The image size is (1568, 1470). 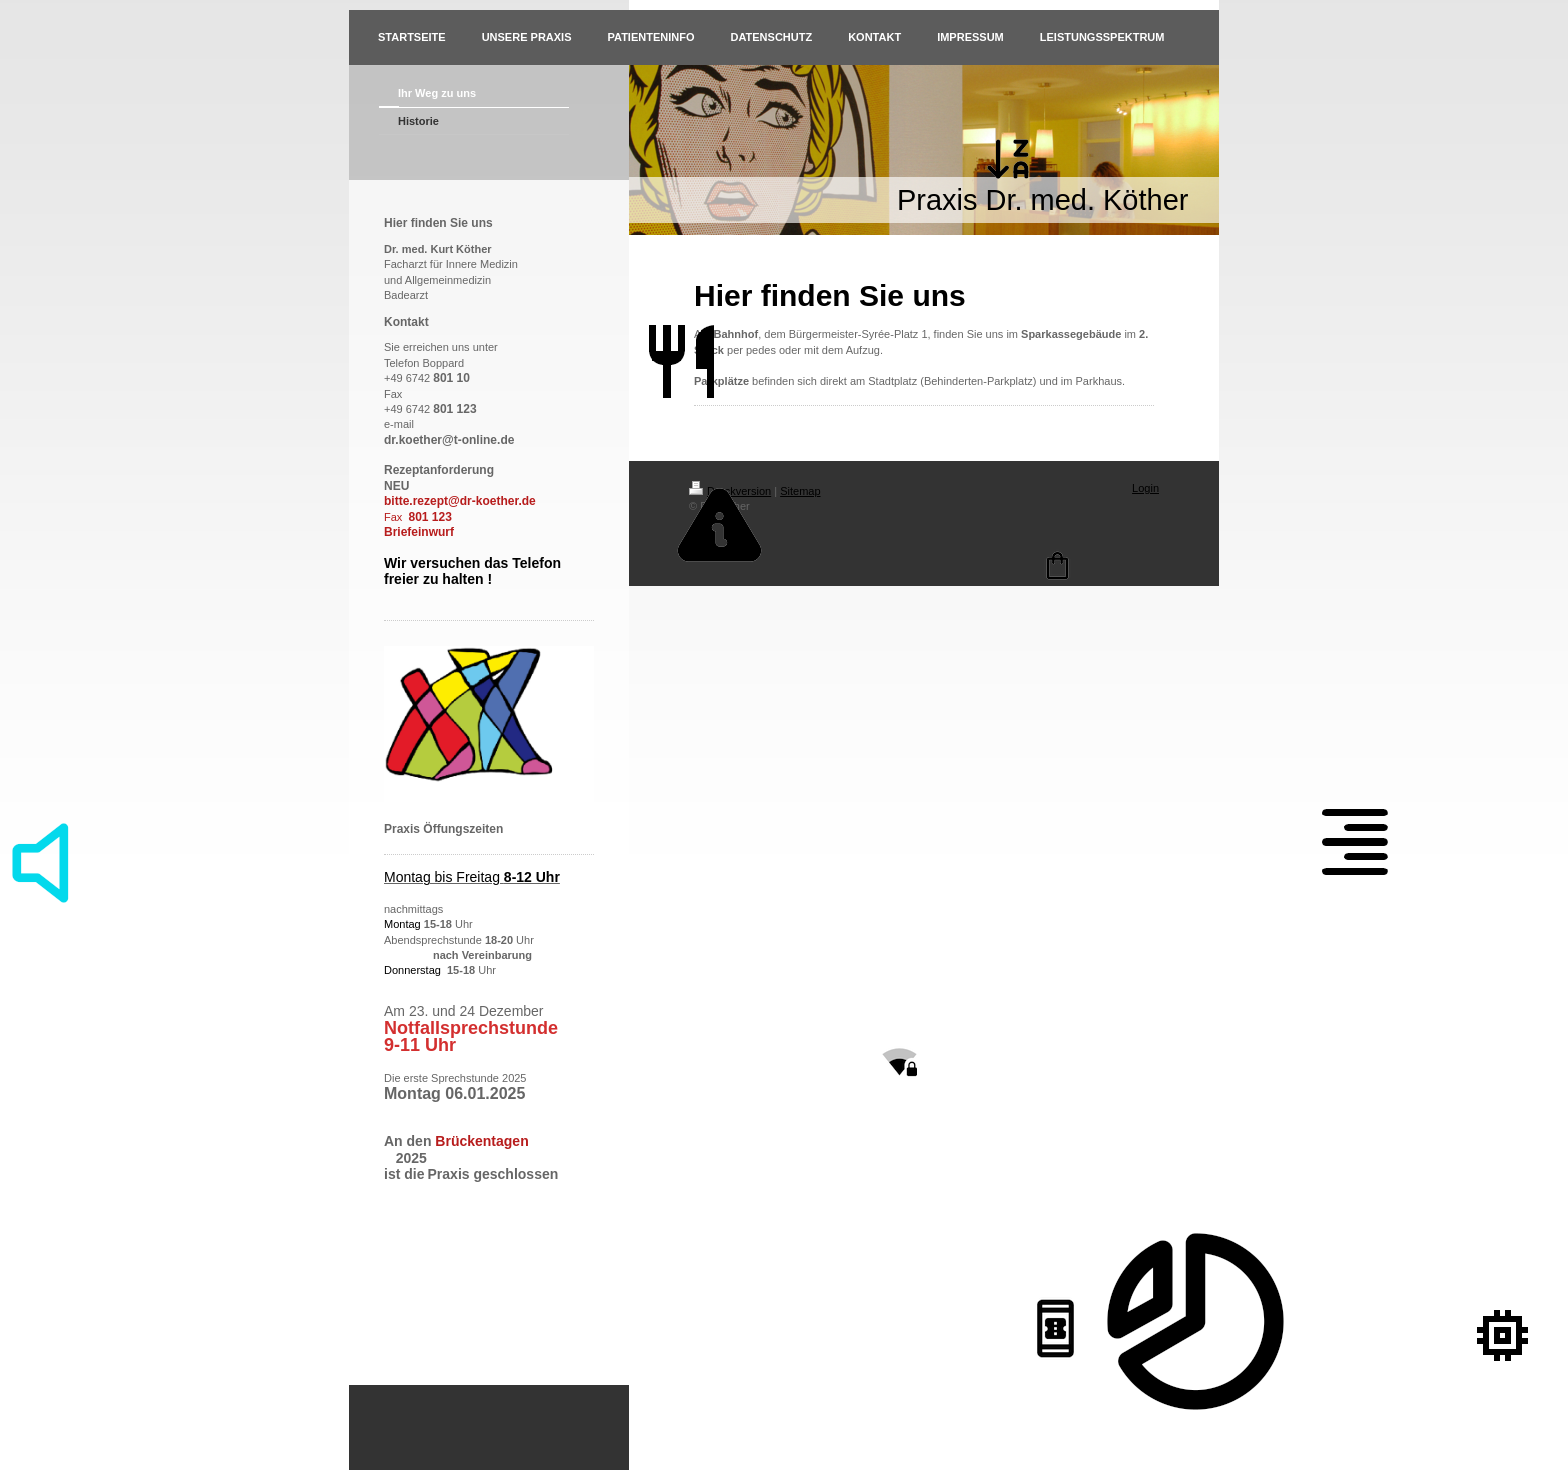 What do you see at coordinates (1195, 1321) in the screenshot?
I see `view a segment of analytics data` at bounding box center [1195, 1321].